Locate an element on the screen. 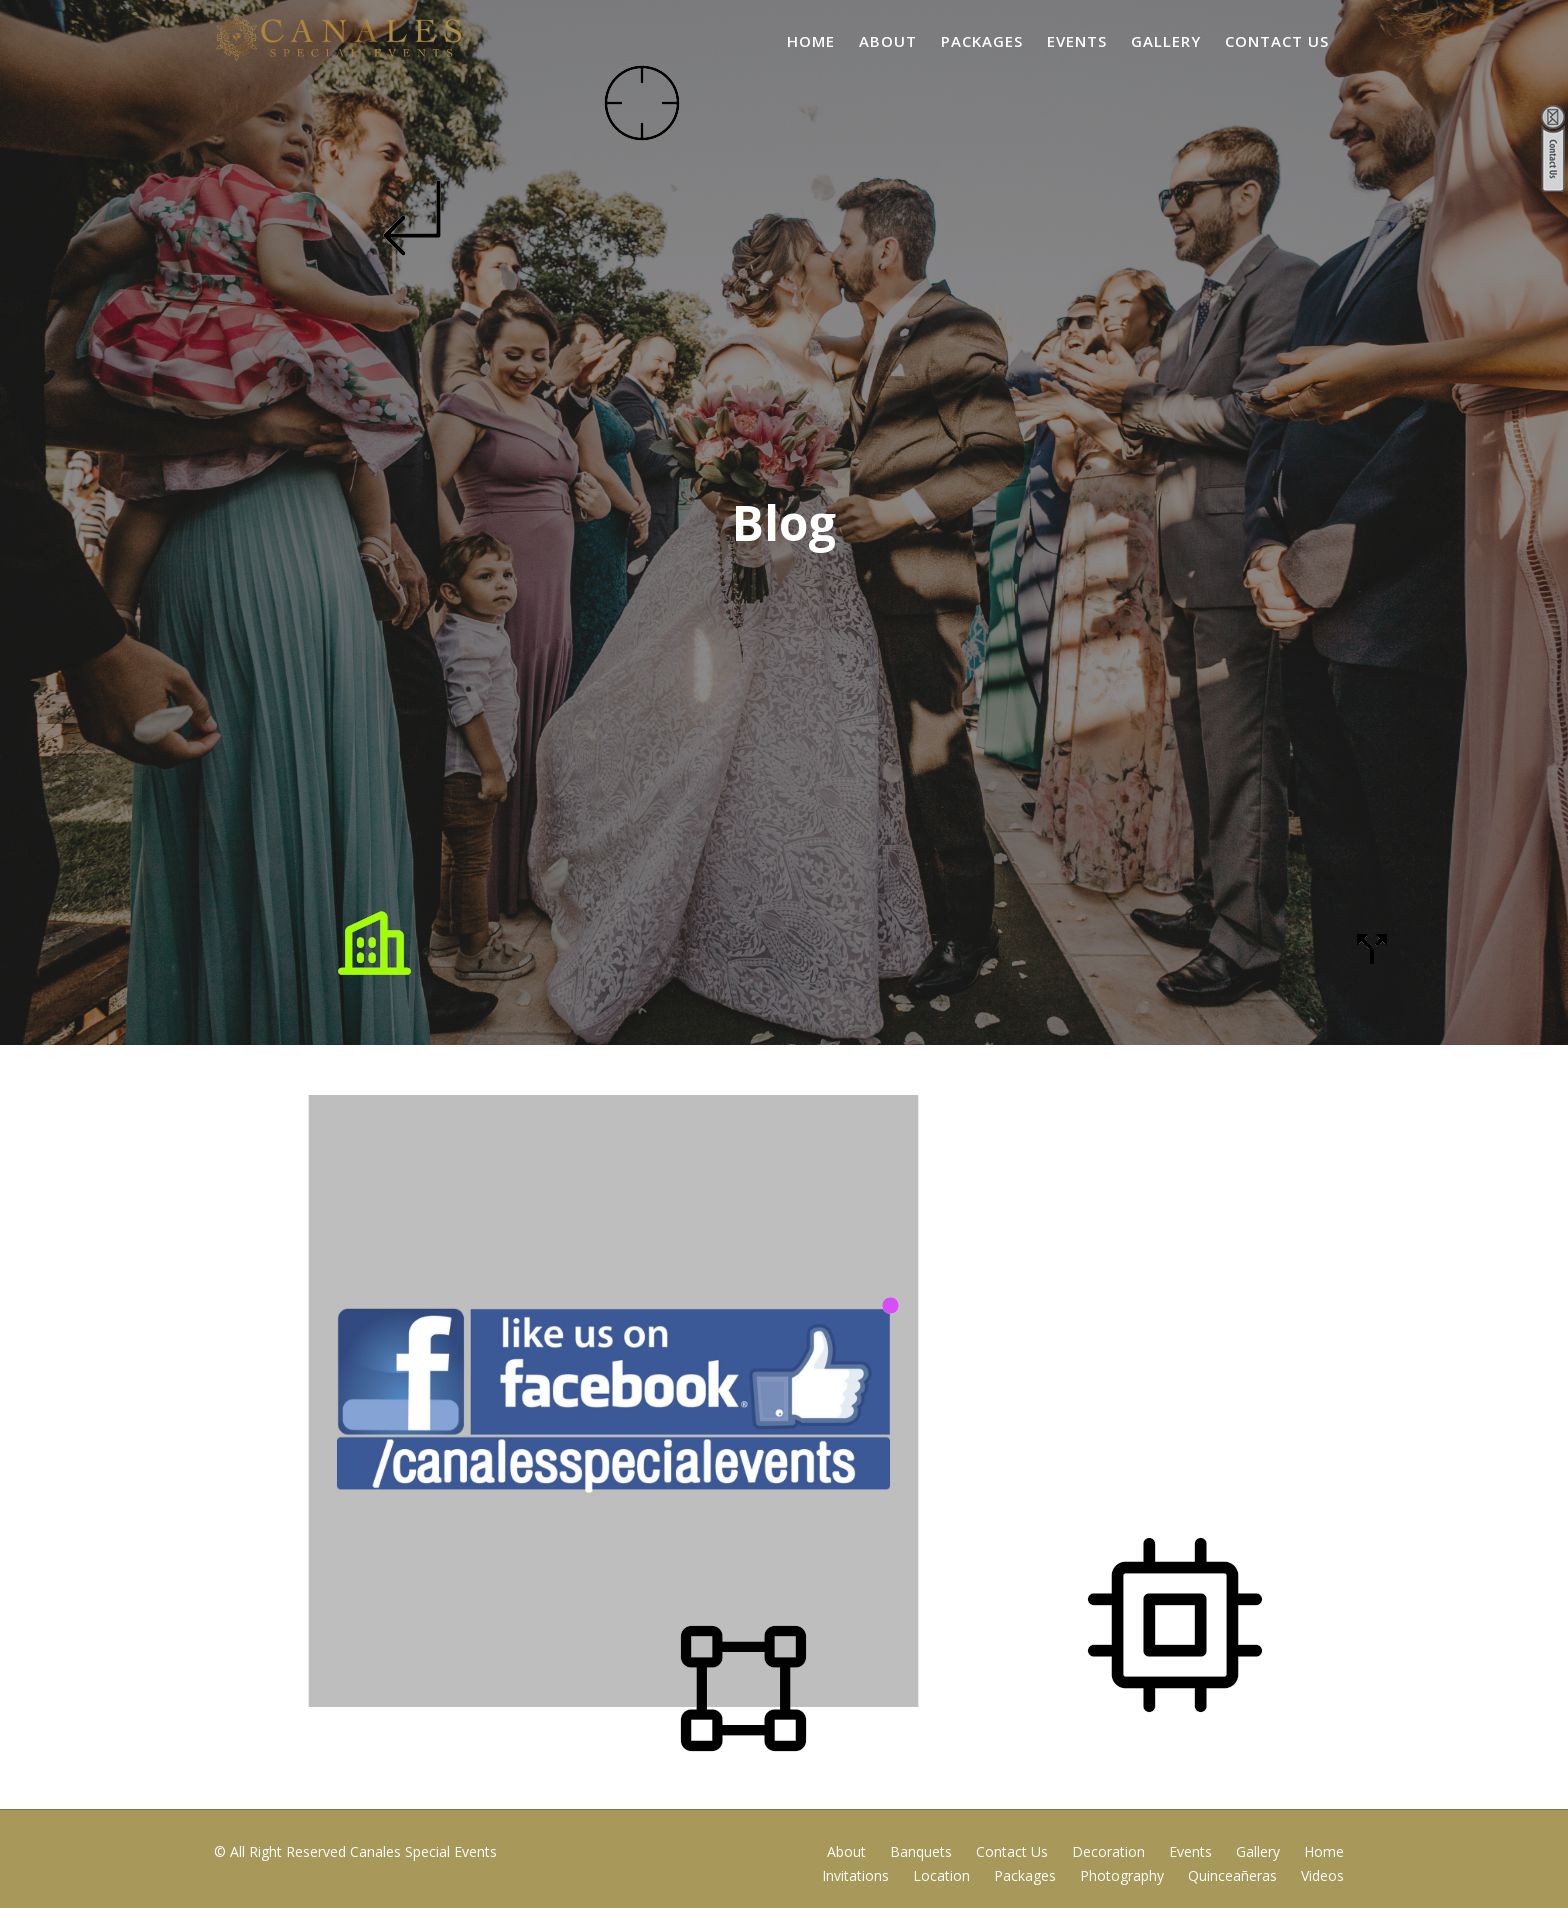 The height and width of the screenshot is (1908, 1568). select or resize an object's boundaries is located at coordinates (743, 1688).